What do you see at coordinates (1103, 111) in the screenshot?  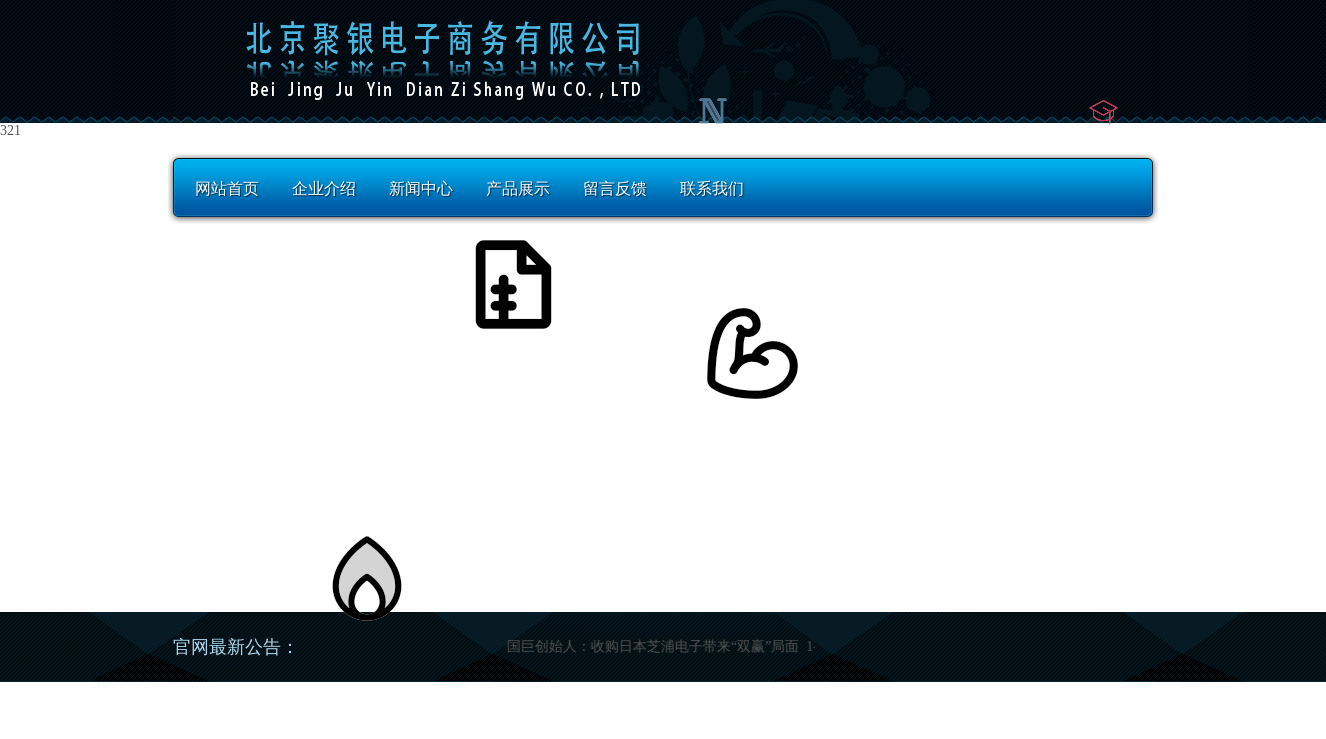 I see `access education or learning features` at bounding box center [1103, 111].